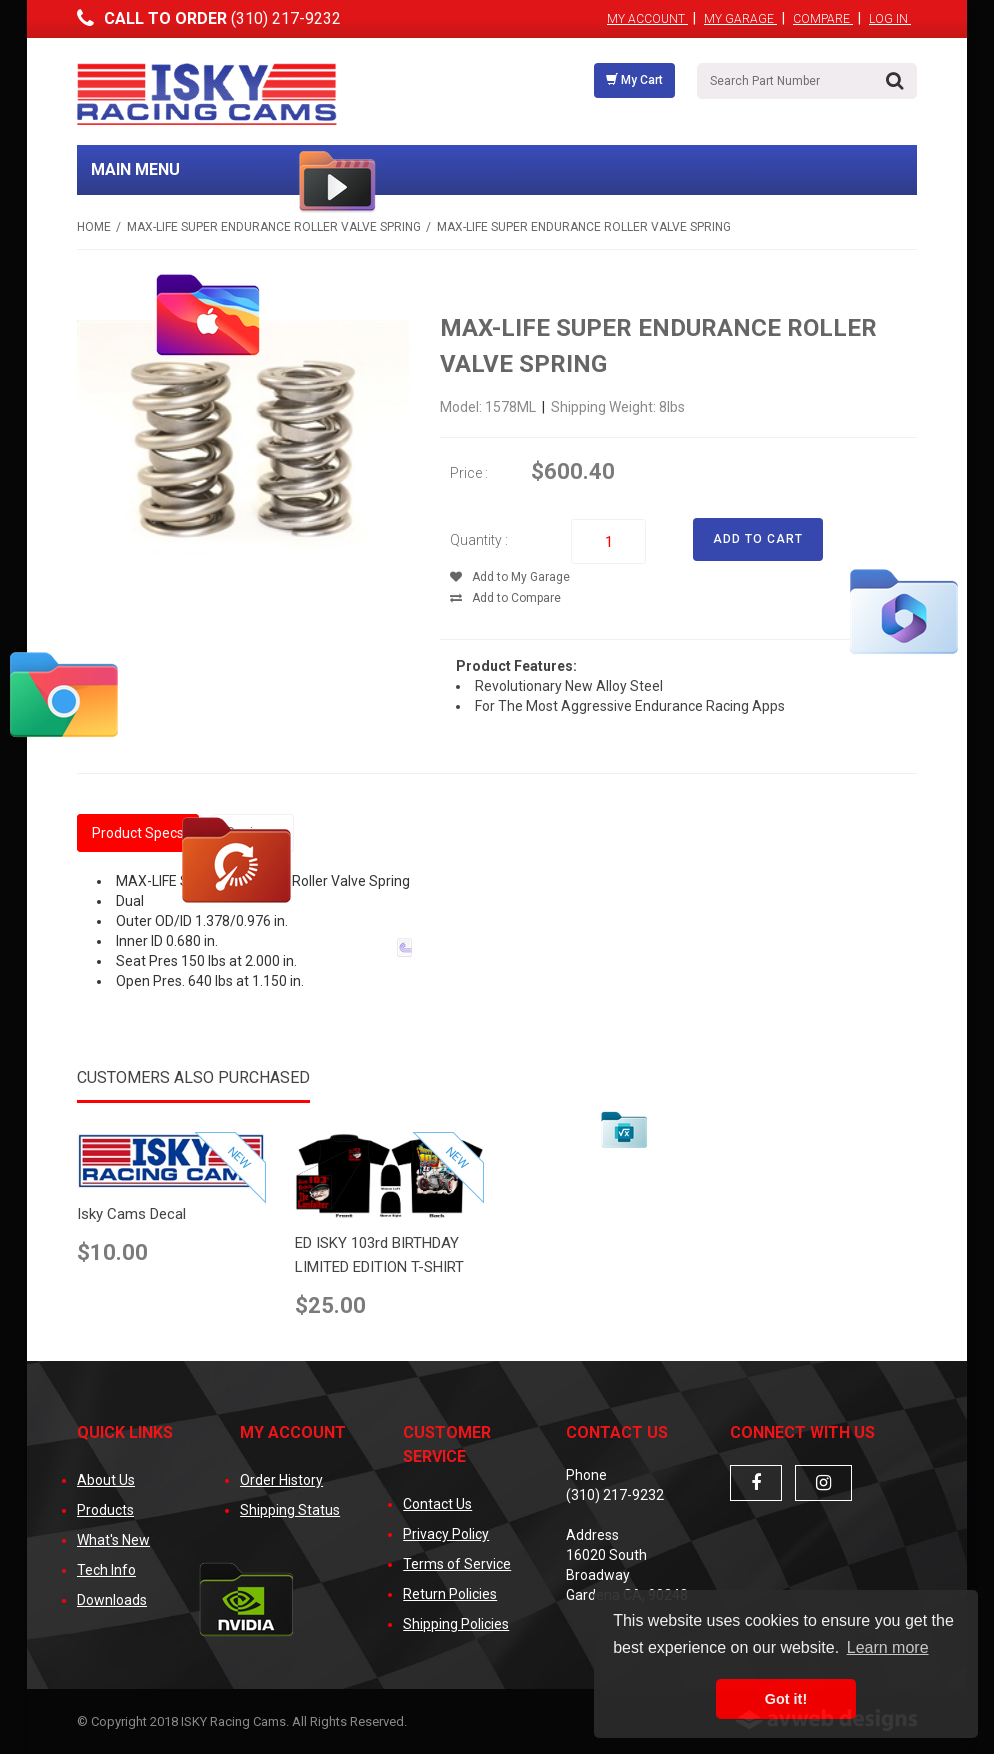 The width and height of the screenshot is (994, 1754). Describe the element at coordinates (63, 697) in the screenshot. I see `open folder containing google chrome files` at that location.